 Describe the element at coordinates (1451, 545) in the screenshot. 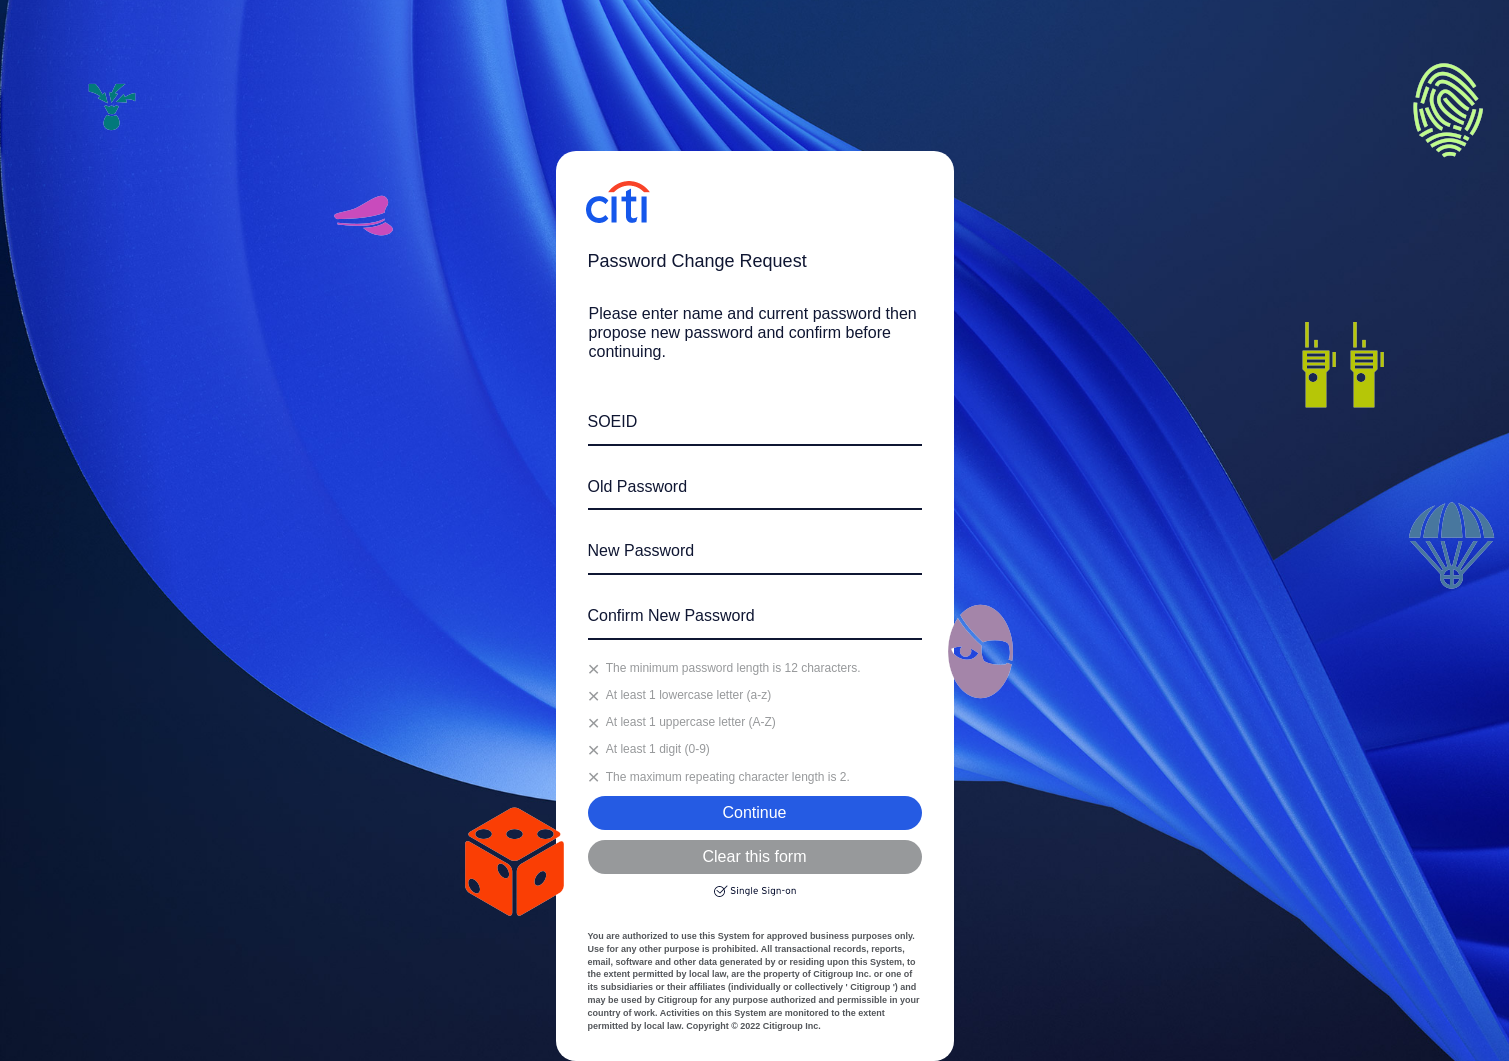

I see `airdrop or delivery incoming` at that location.